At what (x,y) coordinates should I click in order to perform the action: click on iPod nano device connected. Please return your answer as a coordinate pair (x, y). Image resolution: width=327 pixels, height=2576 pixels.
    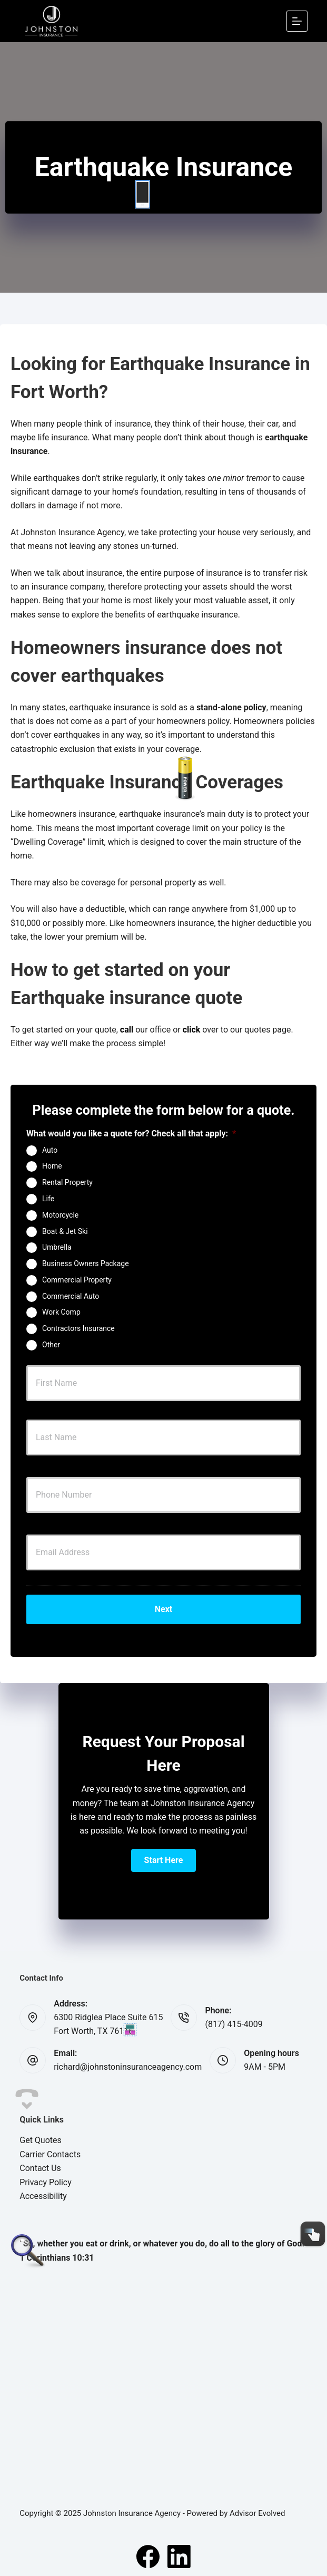
    Looking at the image, I should click on (142, 194).